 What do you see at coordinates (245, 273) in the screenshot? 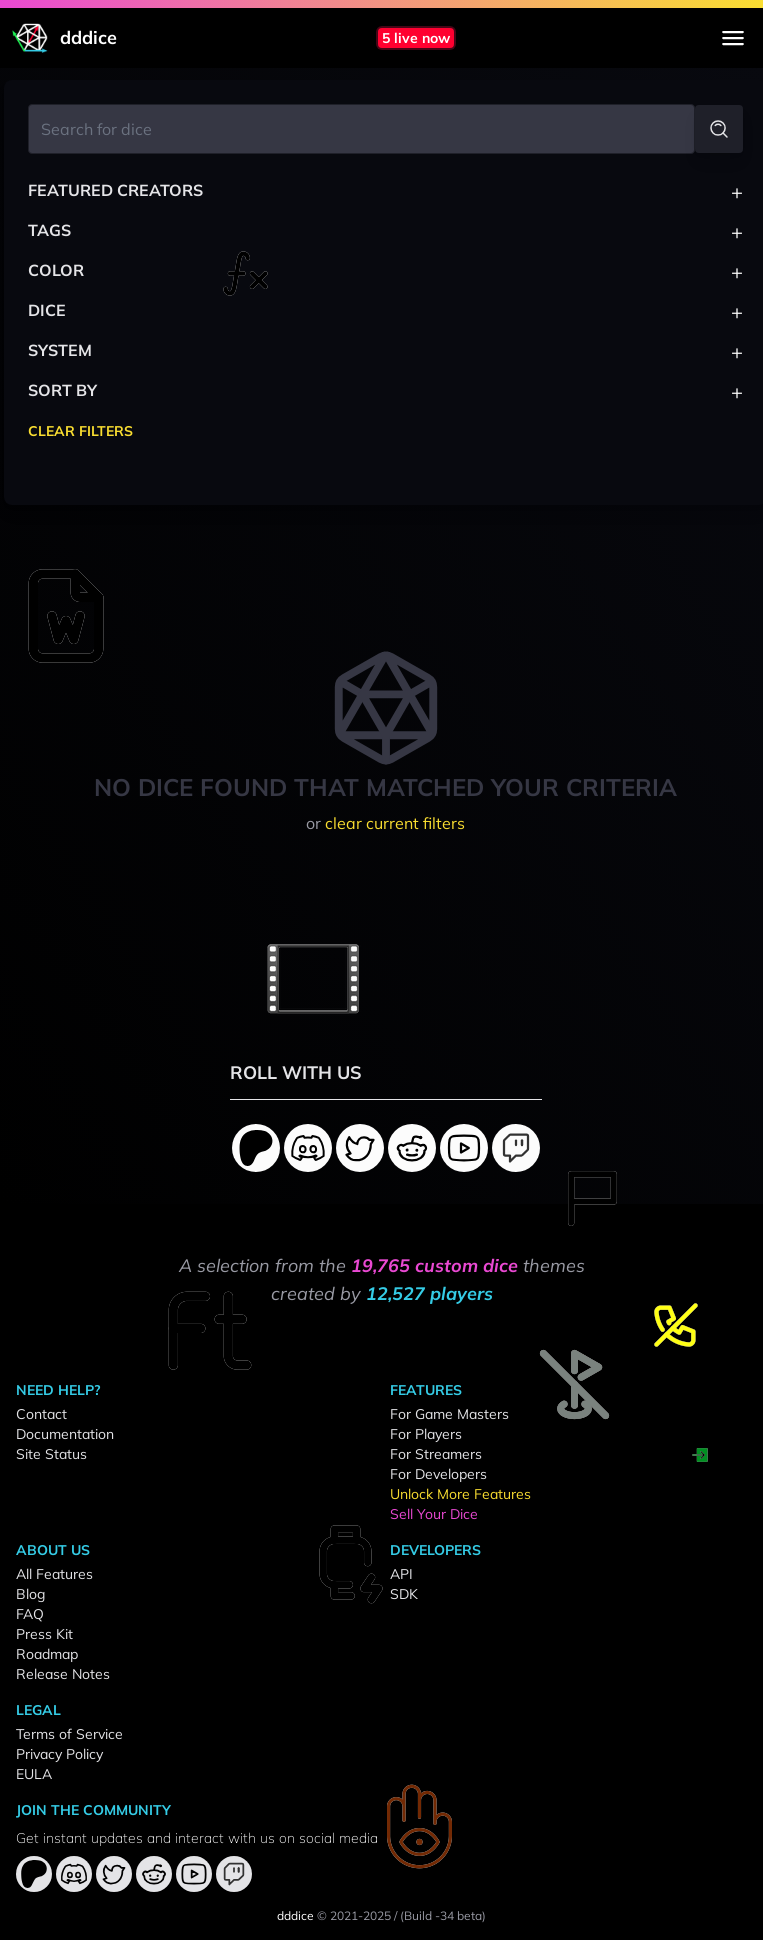
I see `insert a mathematical function or formula` at bounding box center [245, 273].